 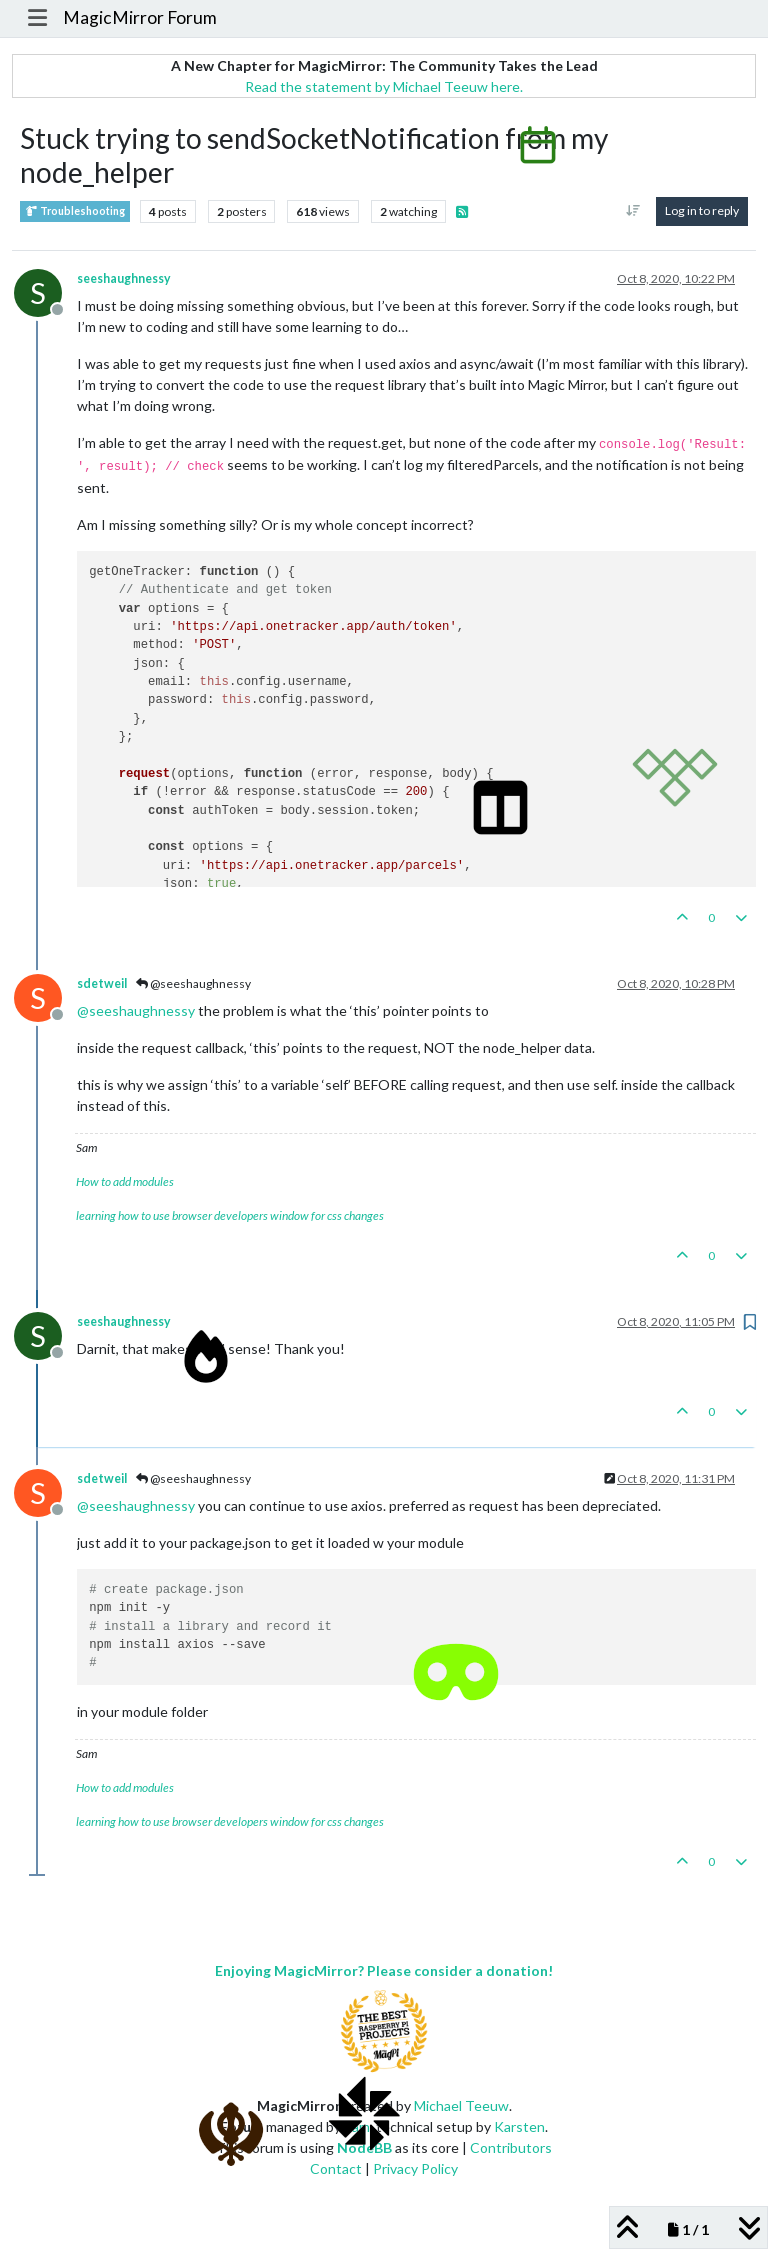 I want to click on indicates Sikh religious content or community, so click(x=231, y=2134).